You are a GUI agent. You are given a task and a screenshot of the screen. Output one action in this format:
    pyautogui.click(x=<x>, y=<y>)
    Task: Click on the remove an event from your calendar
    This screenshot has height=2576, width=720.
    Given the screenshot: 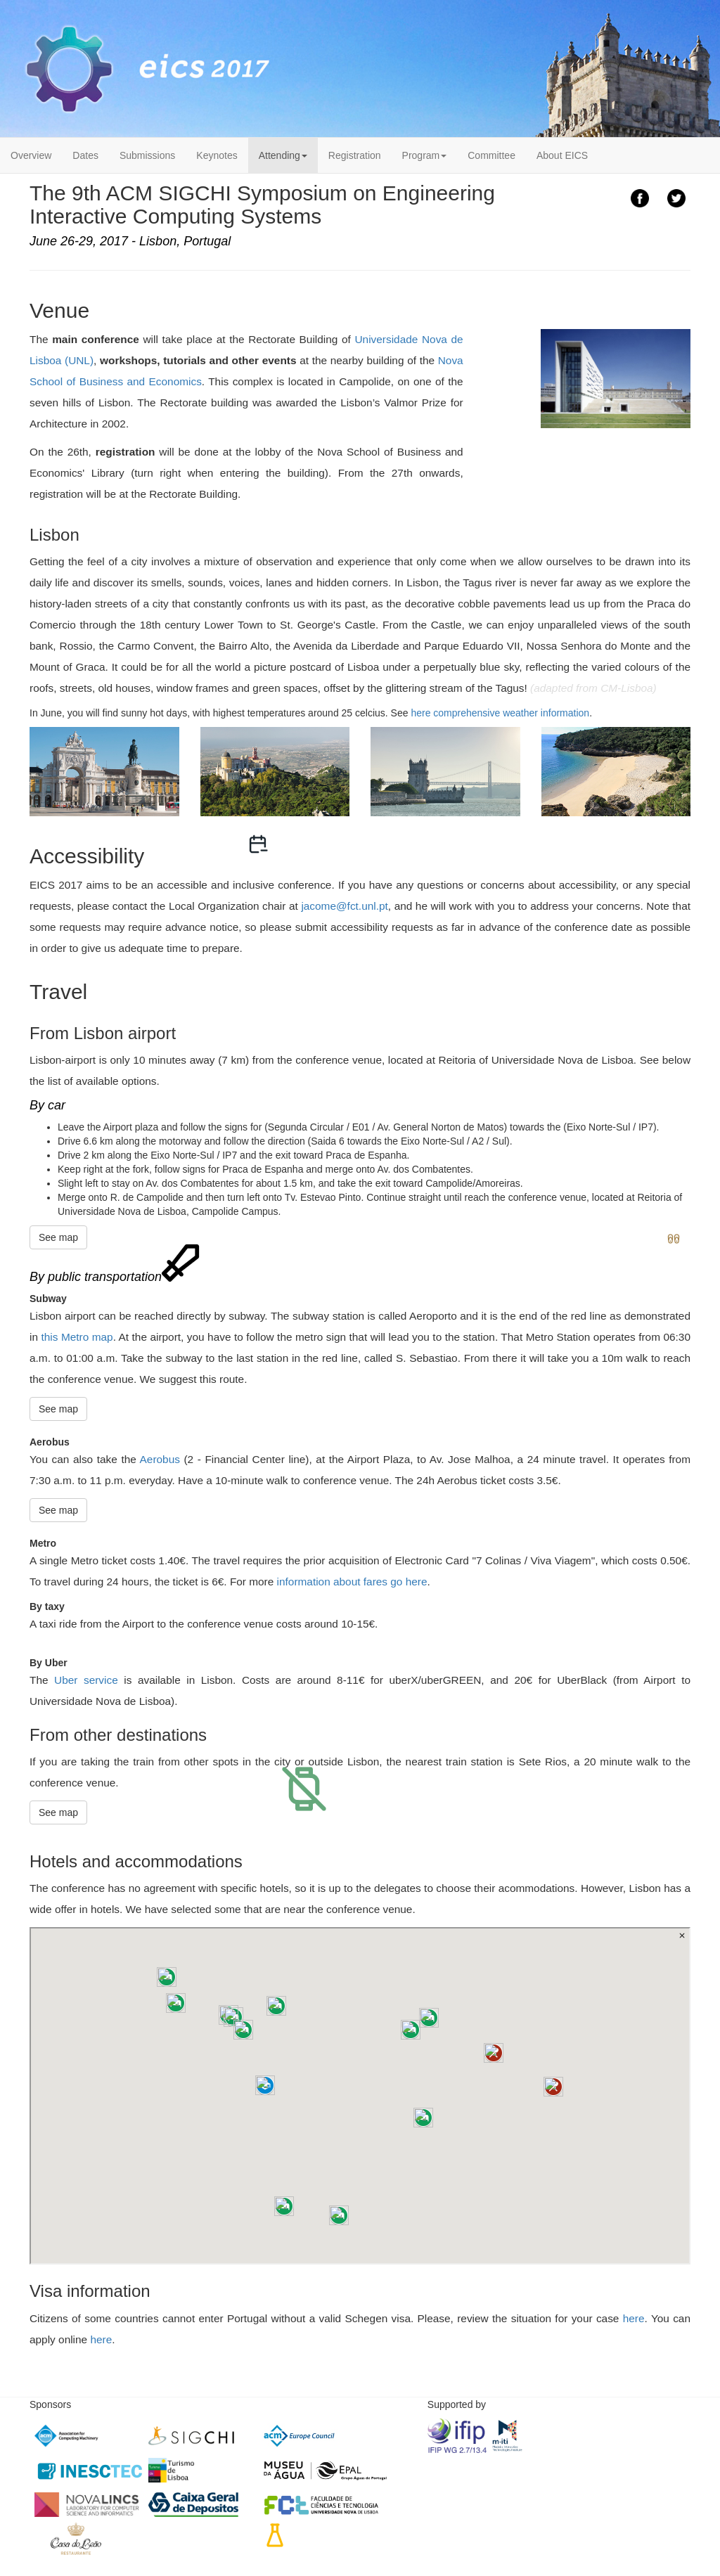 What is the action you would take?
    pyautogui.click(x=257, y=844)
    